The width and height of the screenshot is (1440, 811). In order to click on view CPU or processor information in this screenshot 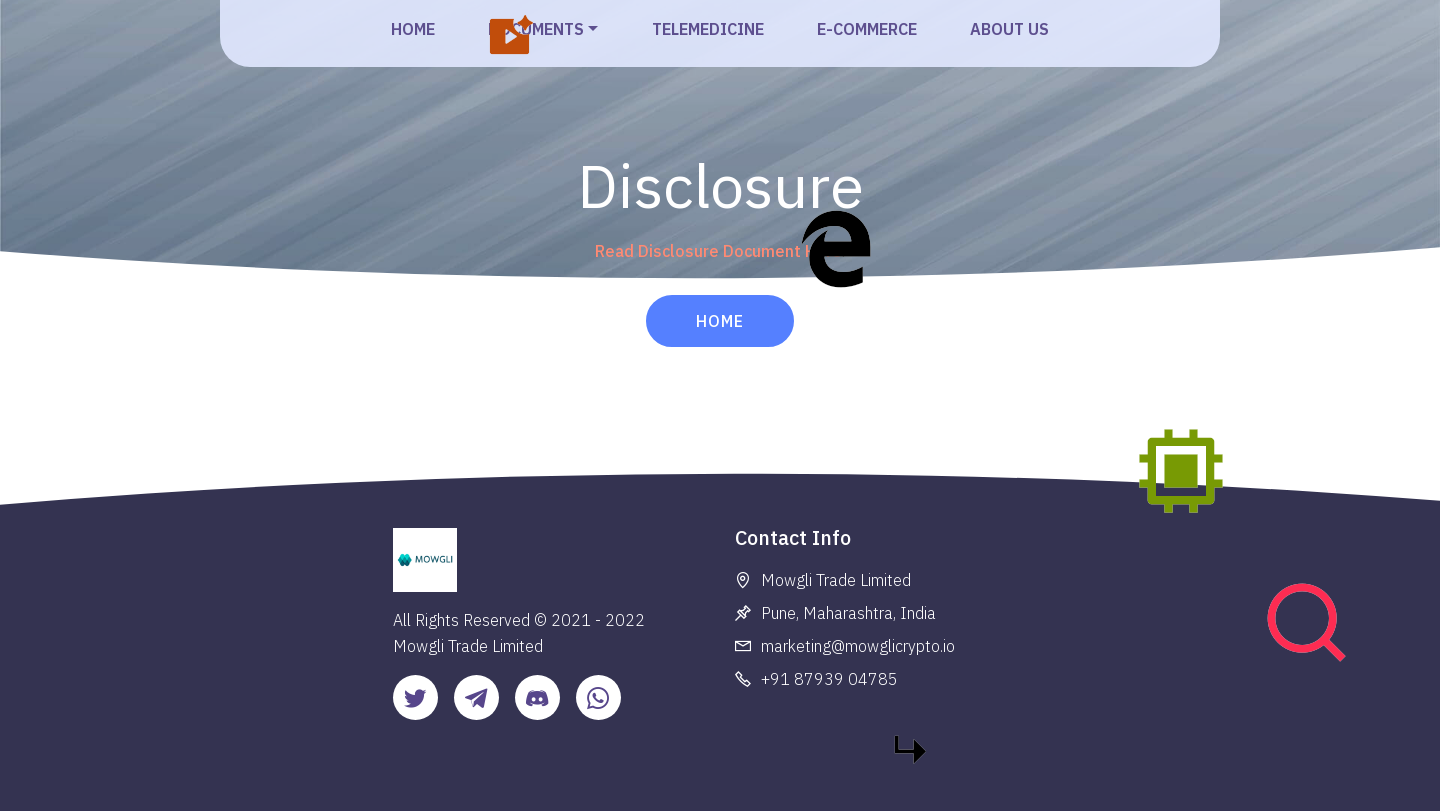, I will do `click(1181, 471)`.